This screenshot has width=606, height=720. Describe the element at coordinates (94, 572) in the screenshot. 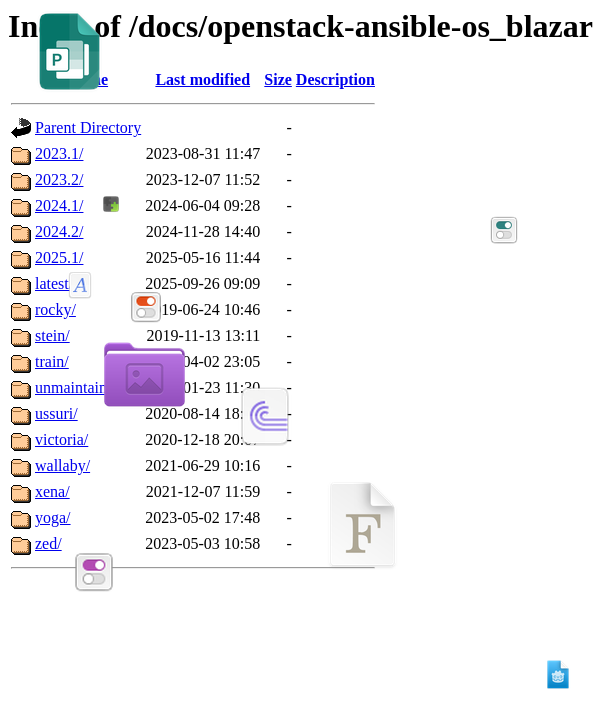

I see `open unity tweak tool settings` at that location.